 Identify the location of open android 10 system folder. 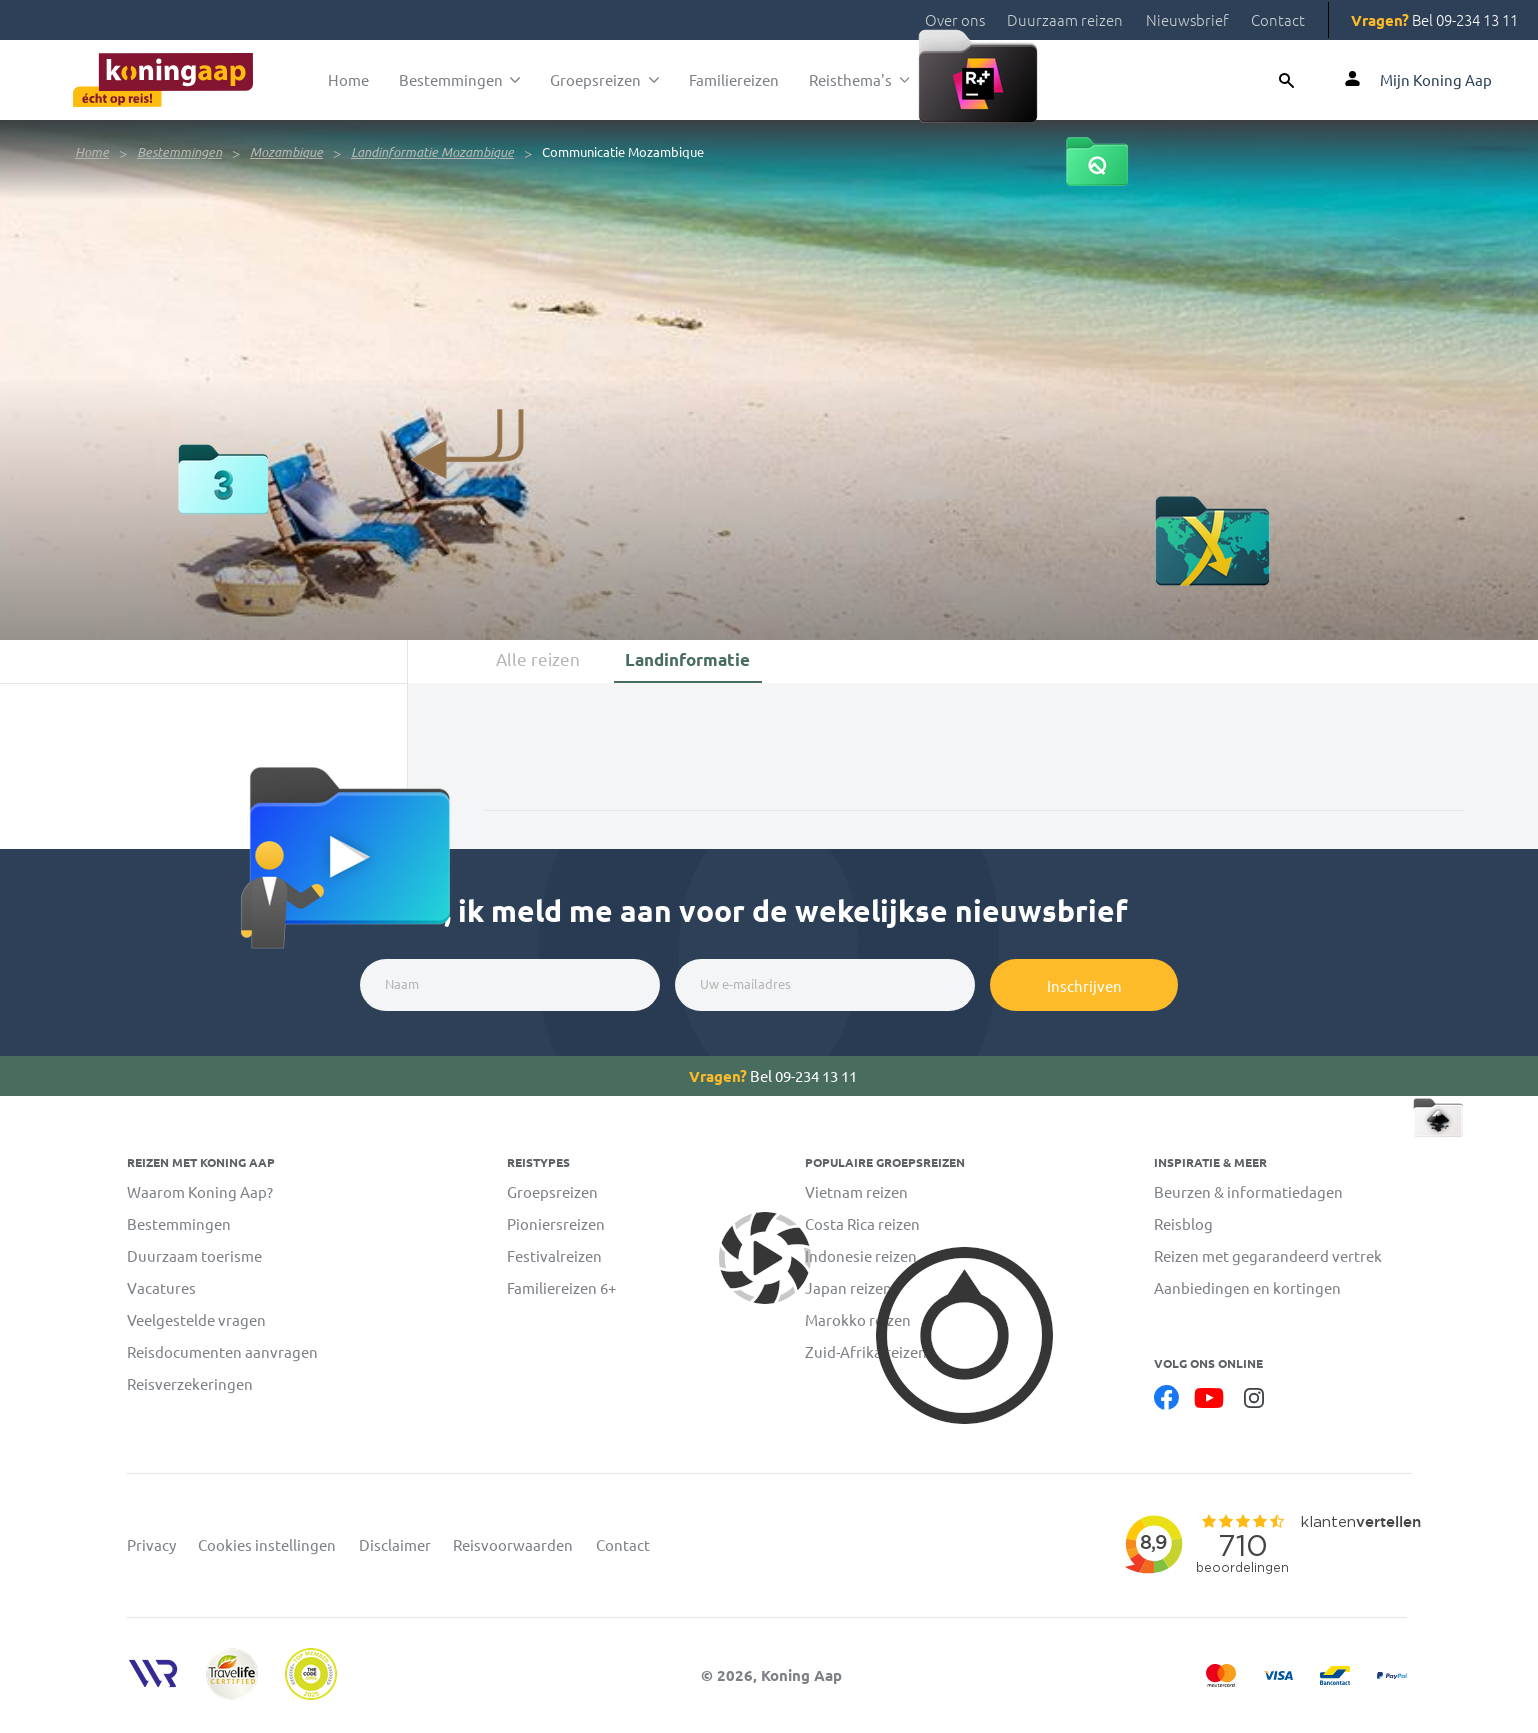
(1097, 163).